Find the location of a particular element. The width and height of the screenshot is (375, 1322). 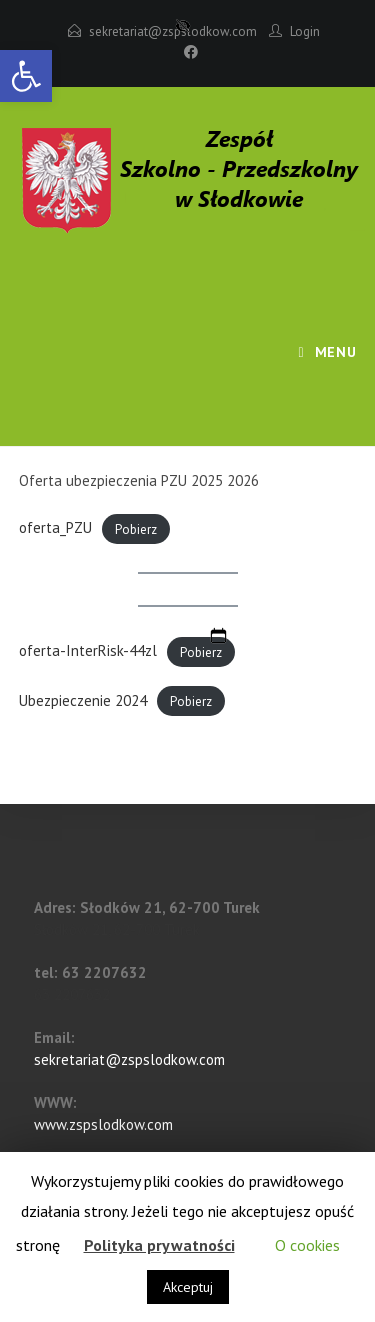

hide password or sensitive content is located at coordinates (183, 26).